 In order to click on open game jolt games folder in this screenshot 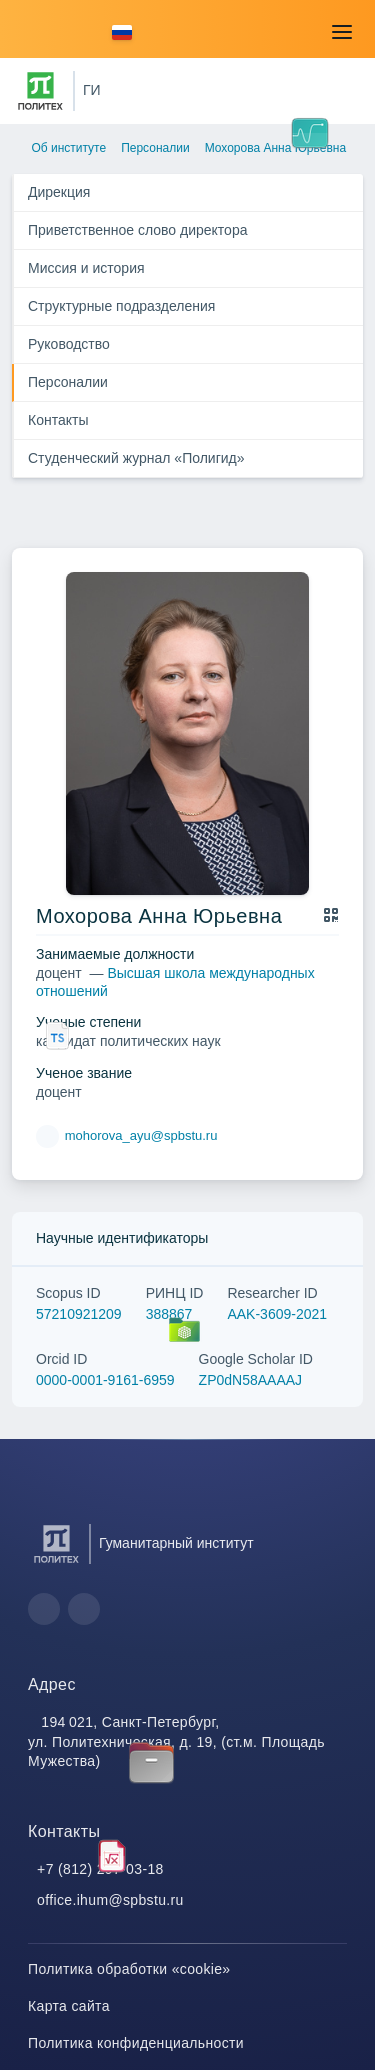, I will do `click(184, 1330)`.